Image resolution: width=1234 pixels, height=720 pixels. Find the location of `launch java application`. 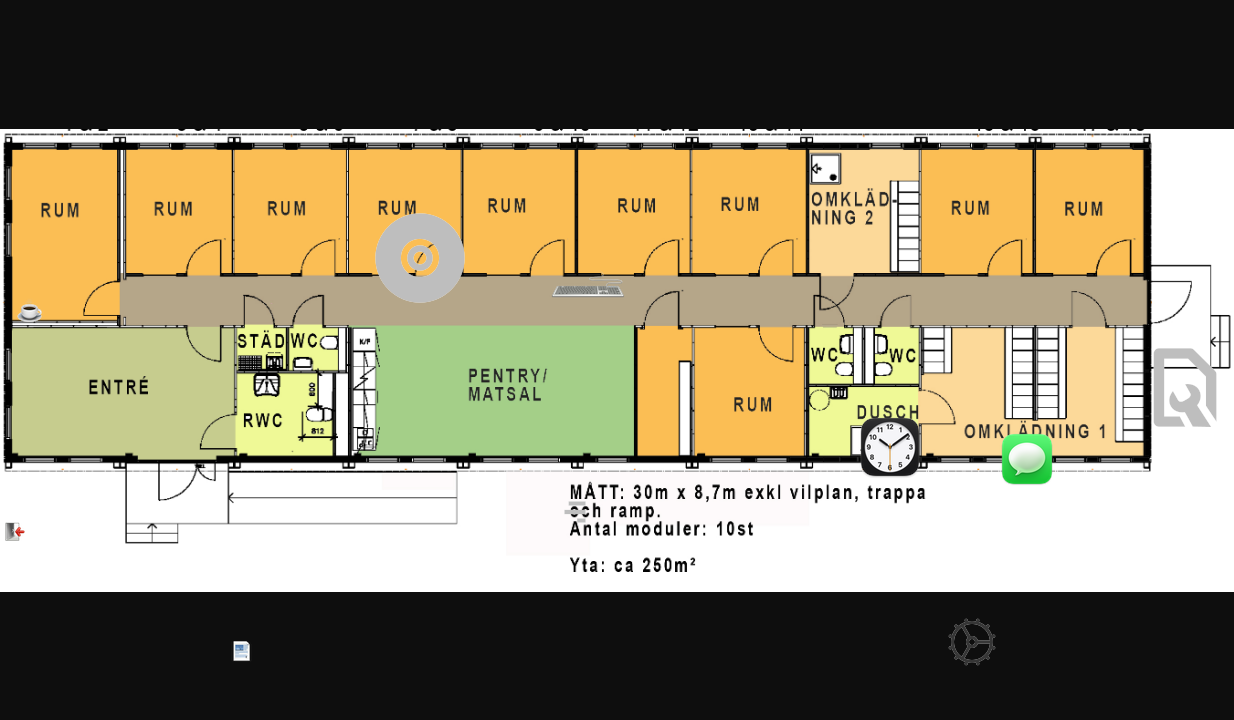

launch java application is located at coordinates (29, 312).